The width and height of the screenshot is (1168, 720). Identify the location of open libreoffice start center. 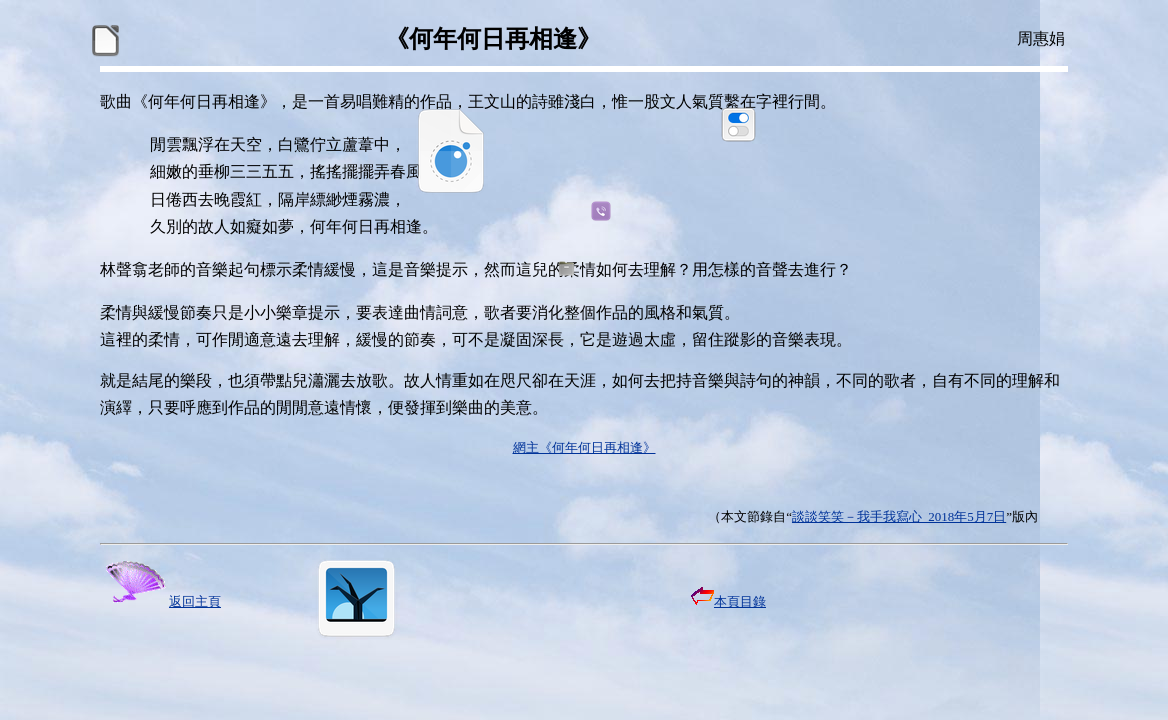
(105, 40).